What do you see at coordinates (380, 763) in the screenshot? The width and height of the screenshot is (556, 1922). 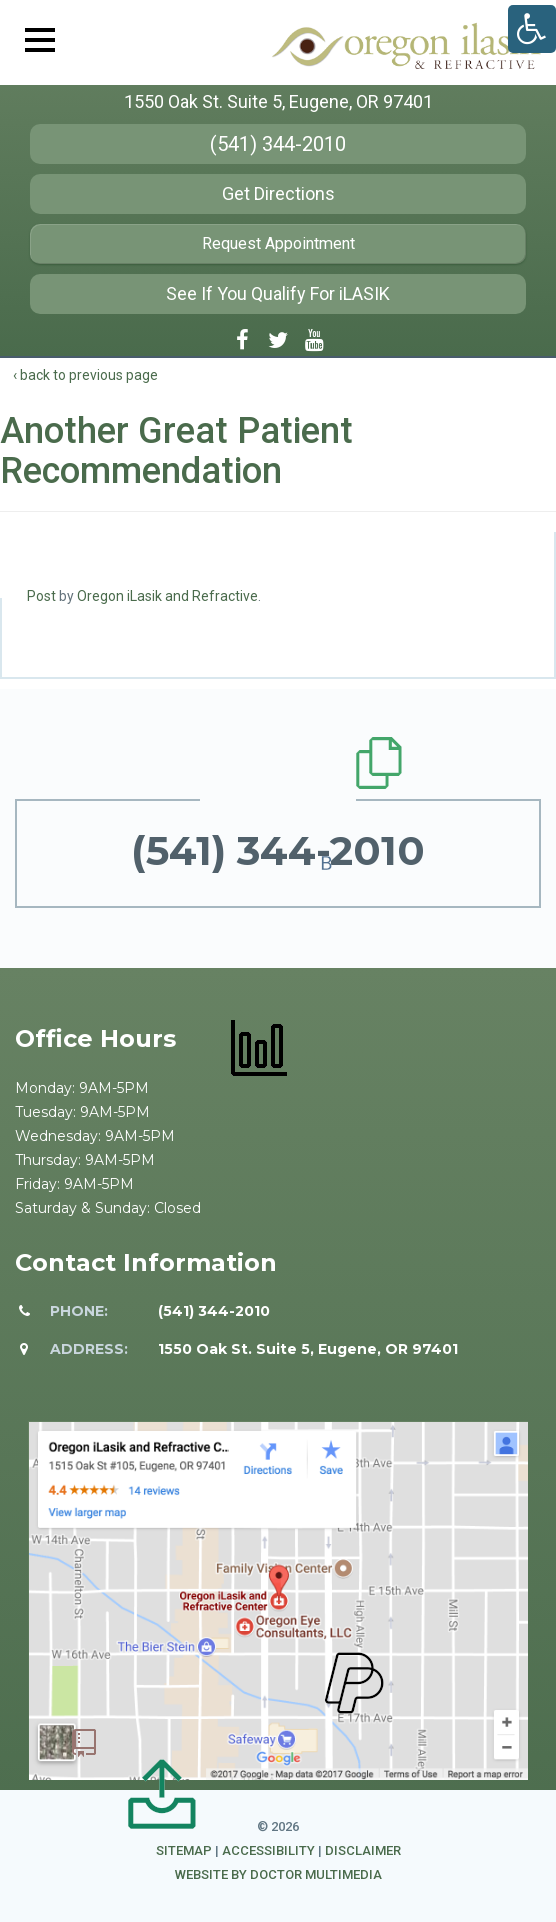 I see `browse files in the explorer panel` at bounding box center [380, 763].